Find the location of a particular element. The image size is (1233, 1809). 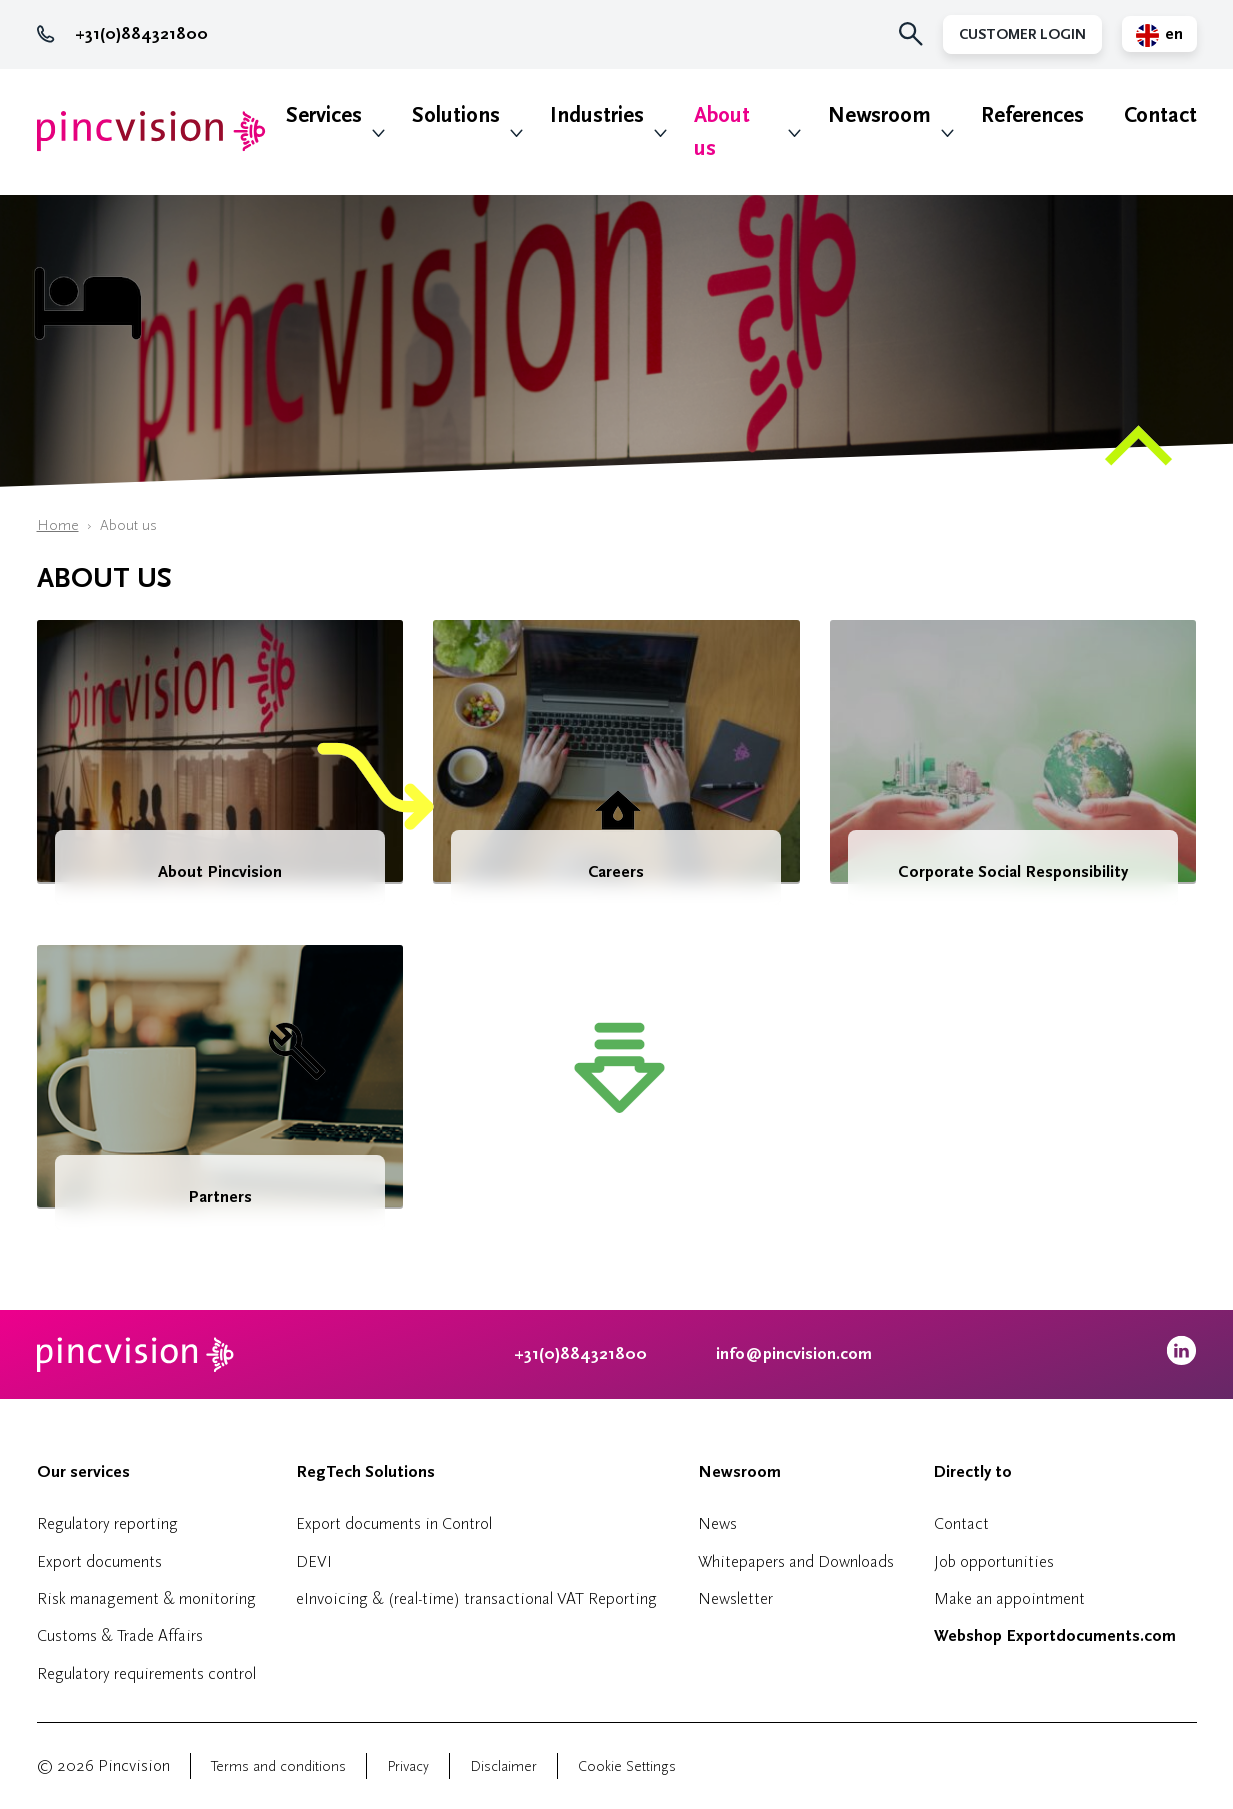

download file or content is located at coordinates (619, 1064).